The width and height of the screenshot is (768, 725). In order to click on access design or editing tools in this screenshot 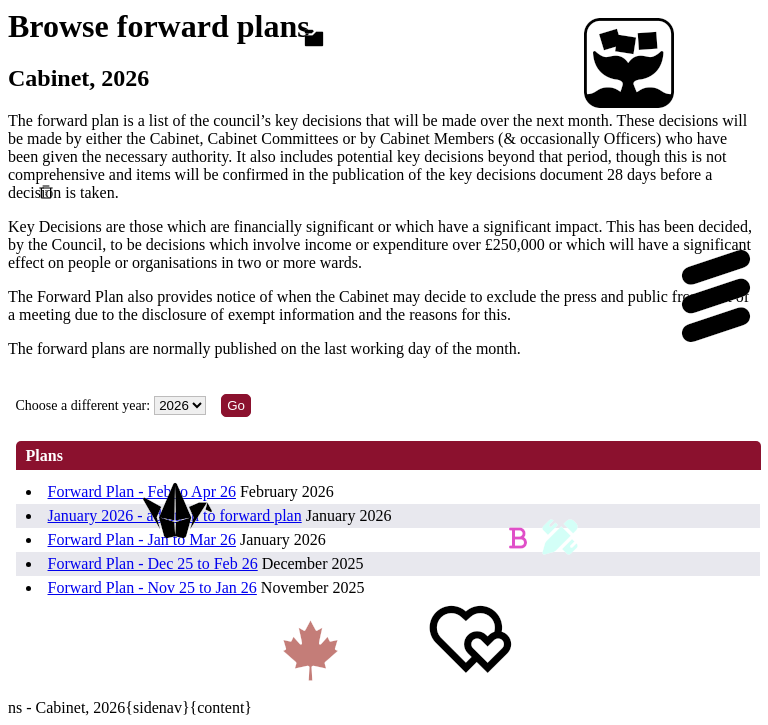, I will do `click(560, 537)`.